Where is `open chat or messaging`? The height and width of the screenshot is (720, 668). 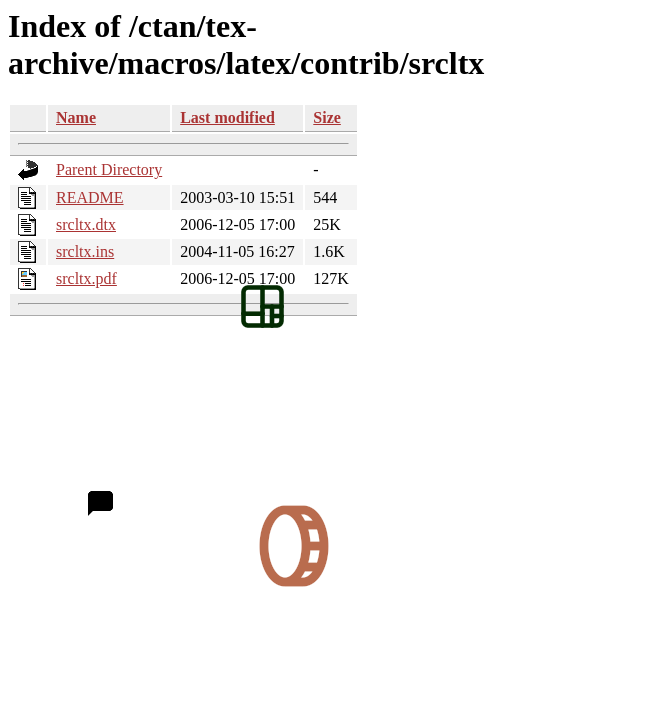 open chat or messaging is located at coordinates (100, 503).